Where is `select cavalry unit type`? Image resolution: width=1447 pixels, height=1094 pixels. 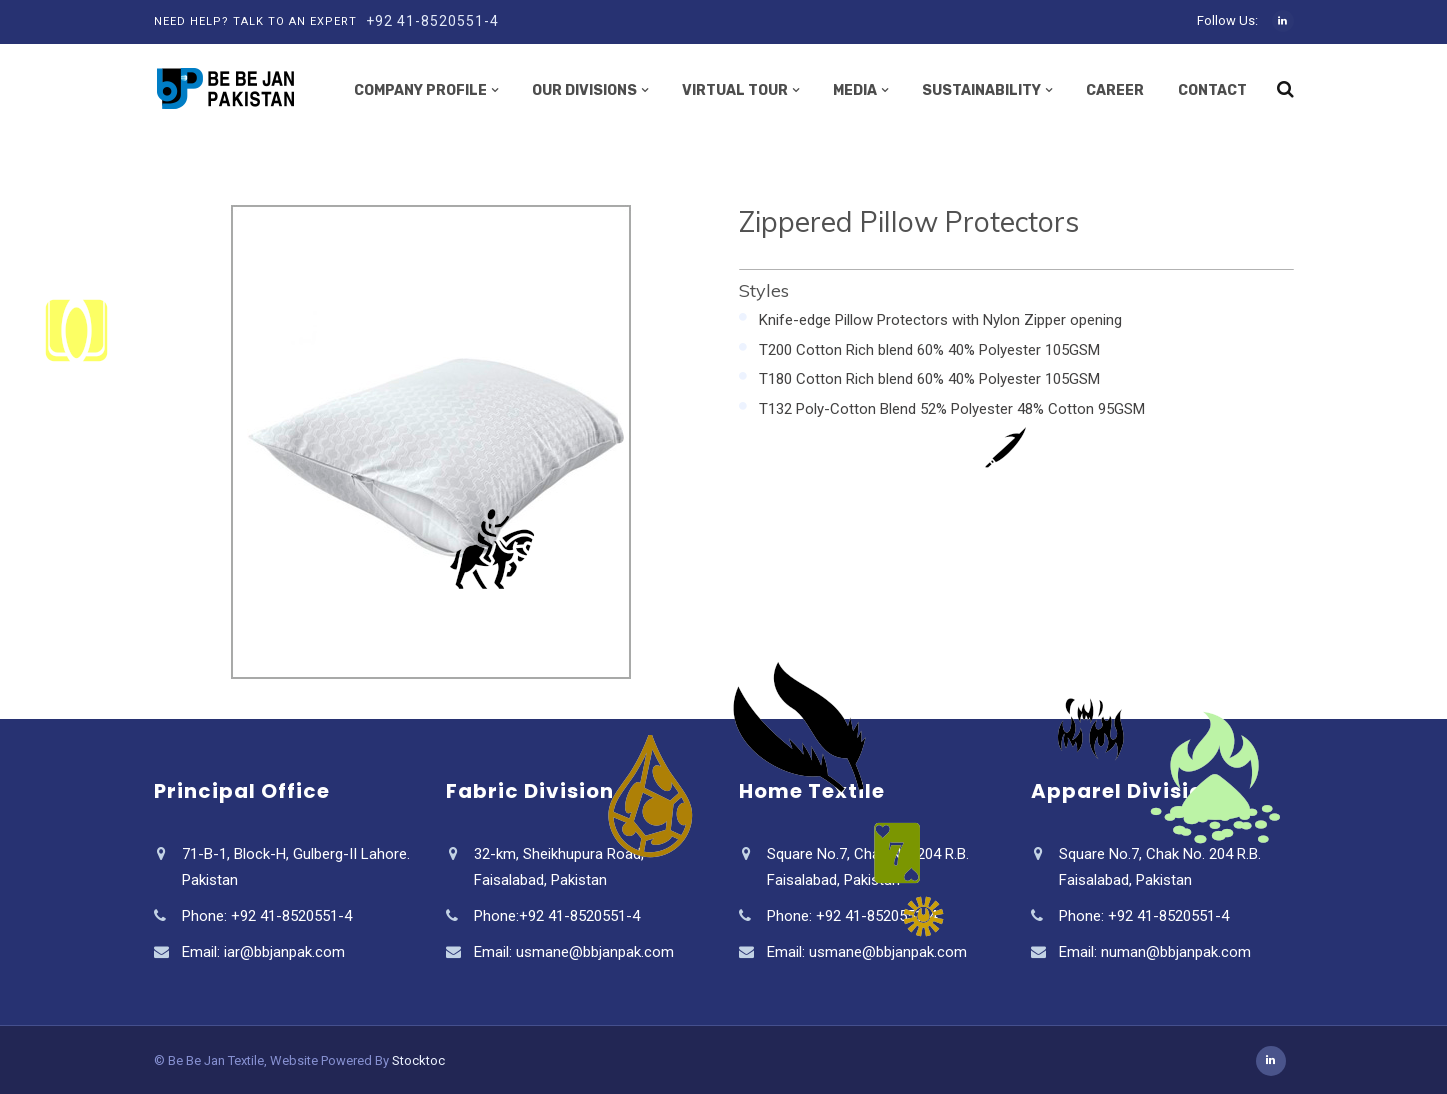
select cavalry unit type is located at coordinates (492, 549).